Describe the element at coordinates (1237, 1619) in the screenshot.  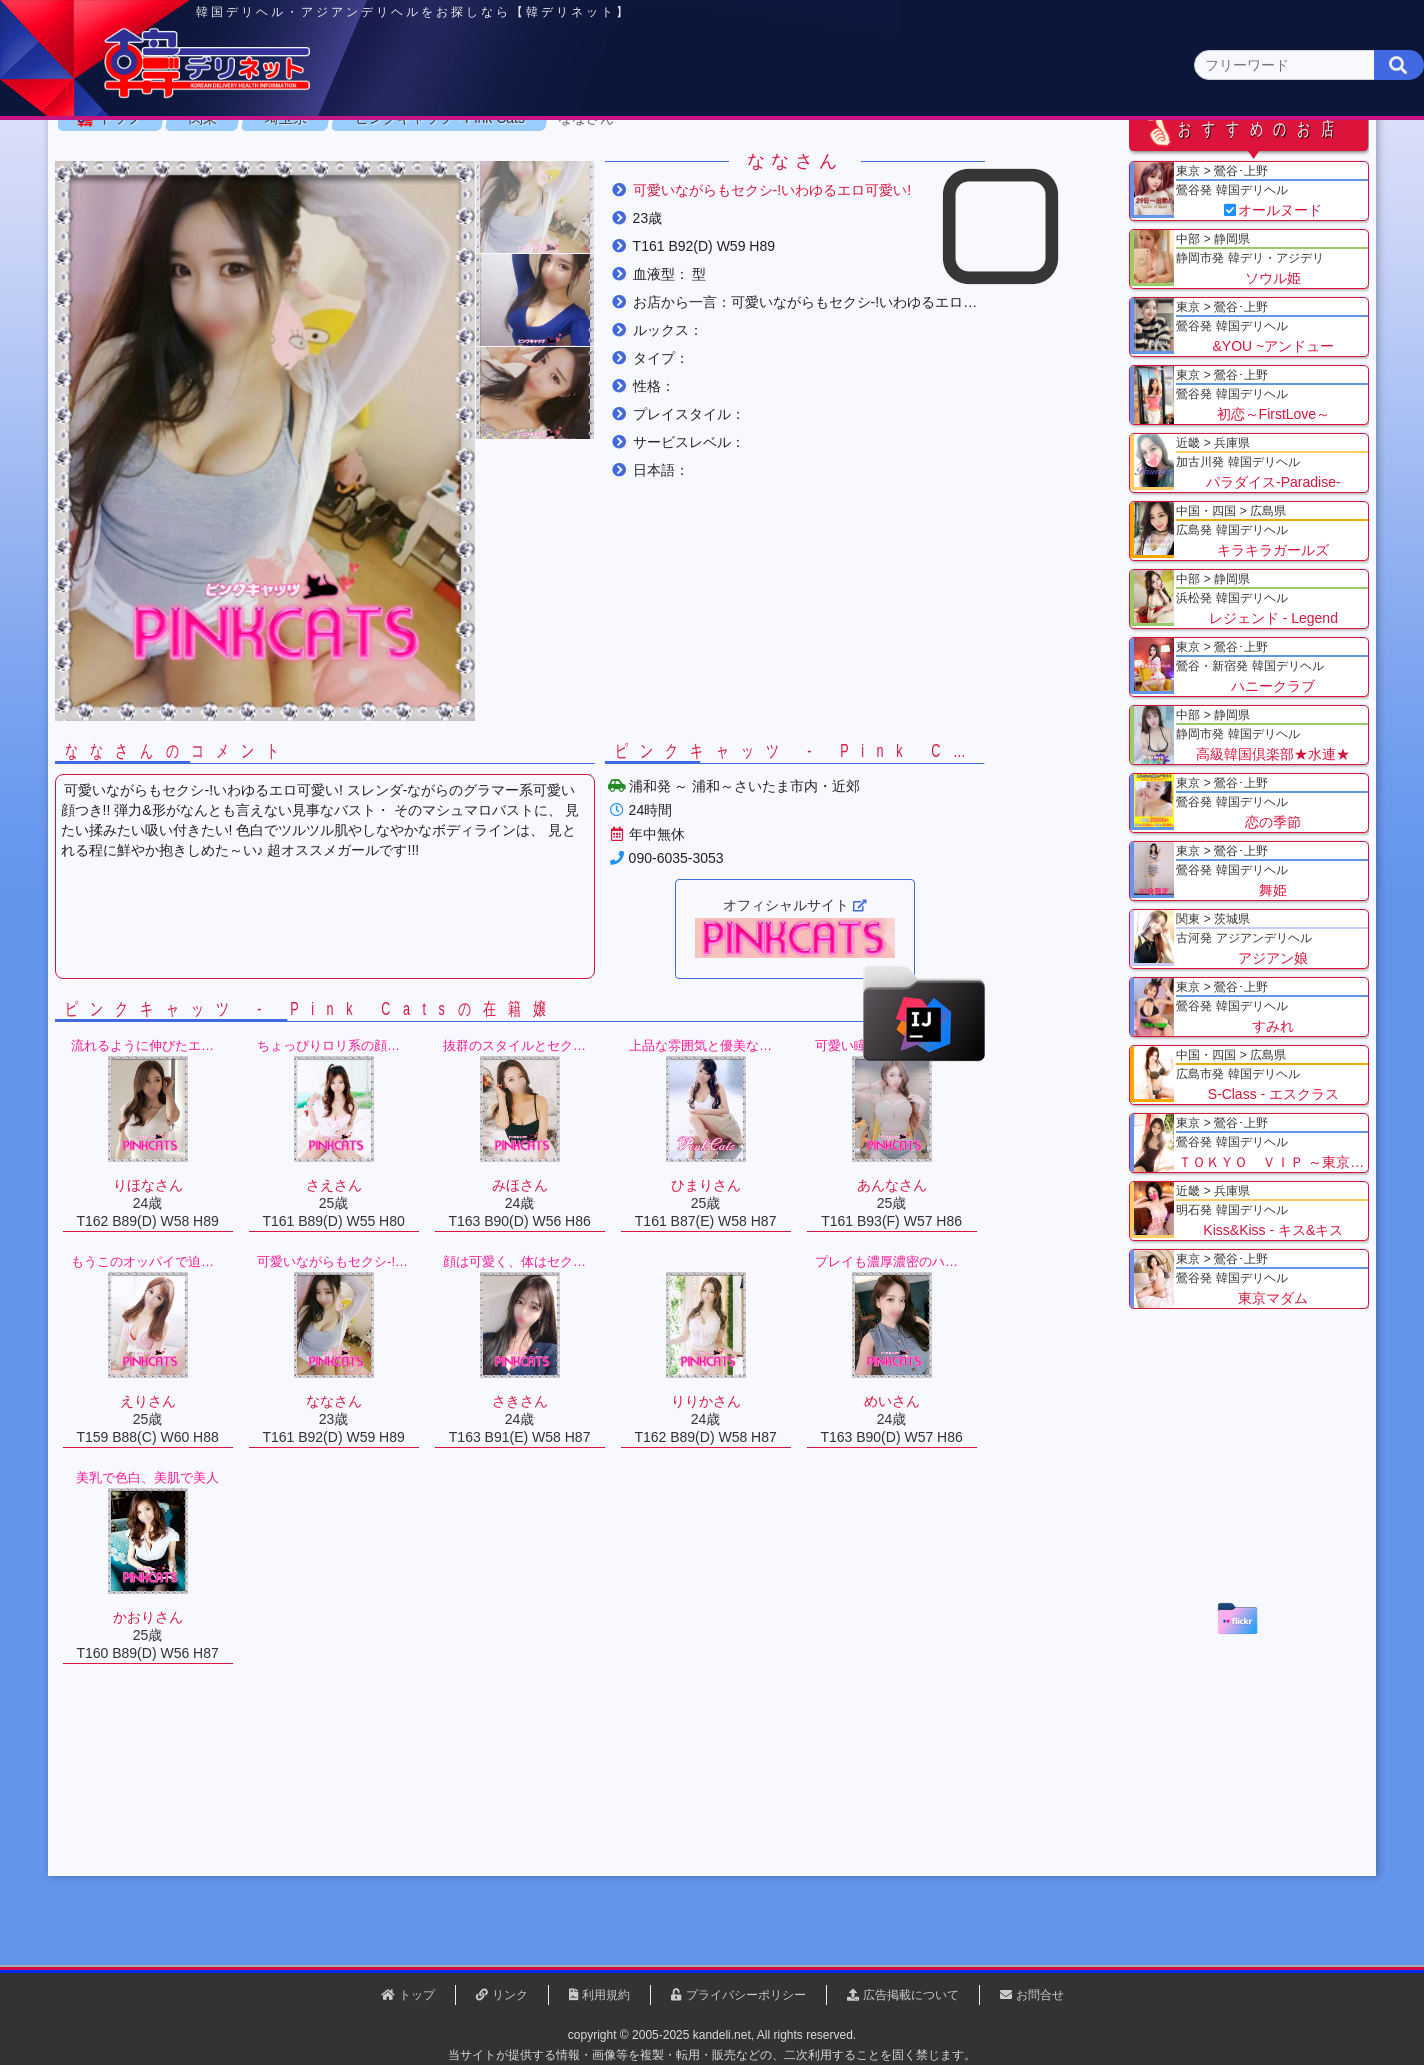
I see `open folder containing flickr downloads or exports` at that location.